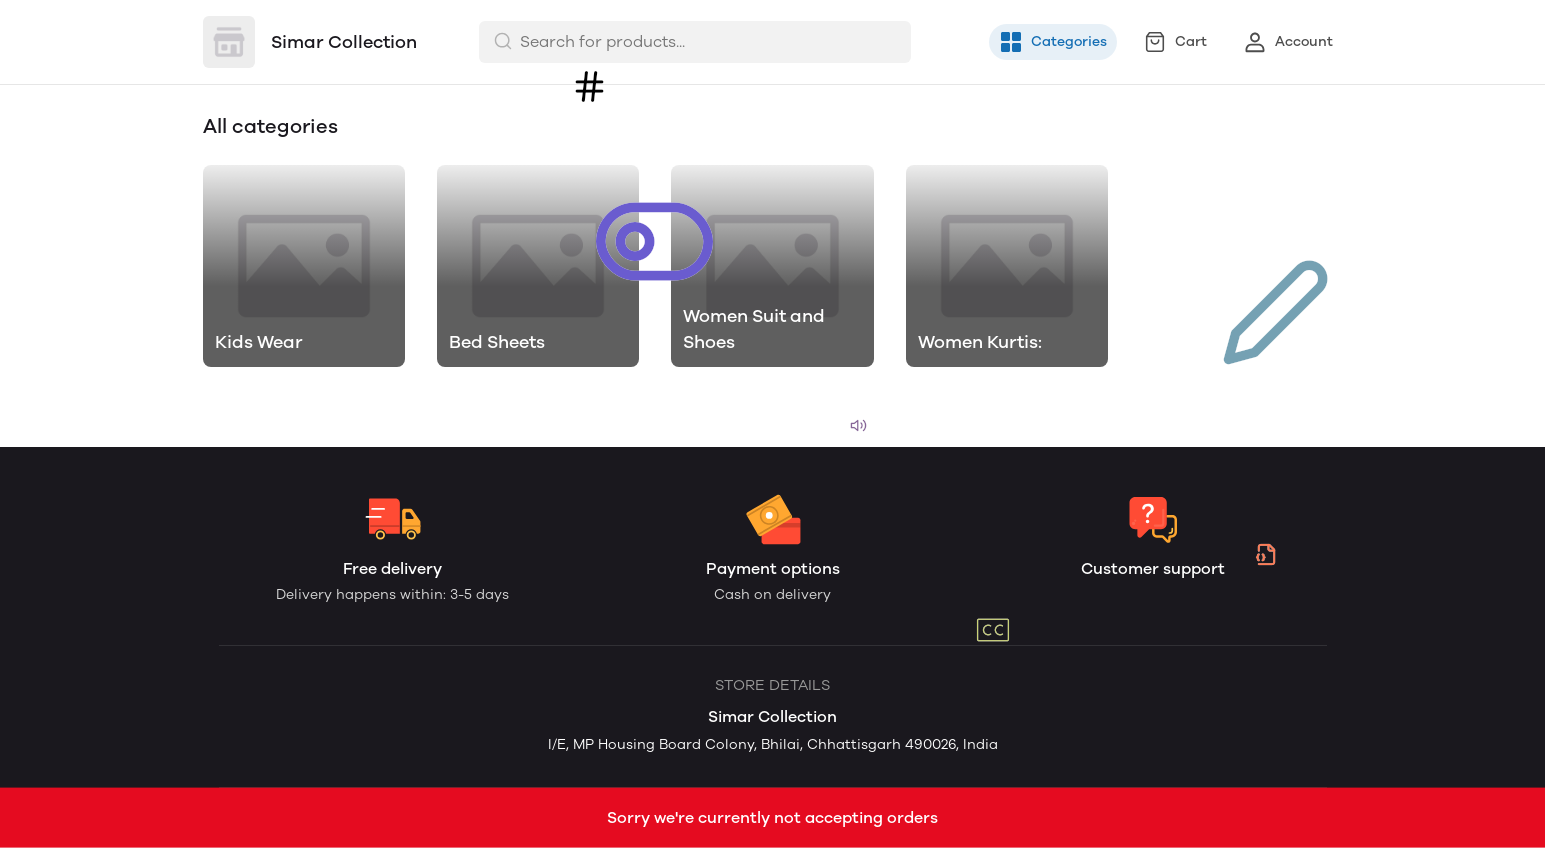 The image size is (1545, 848). What do you see at coordinates (1266, 554) in the screenshot?
I see `open JSON file` at bounding box center [1266, 554].